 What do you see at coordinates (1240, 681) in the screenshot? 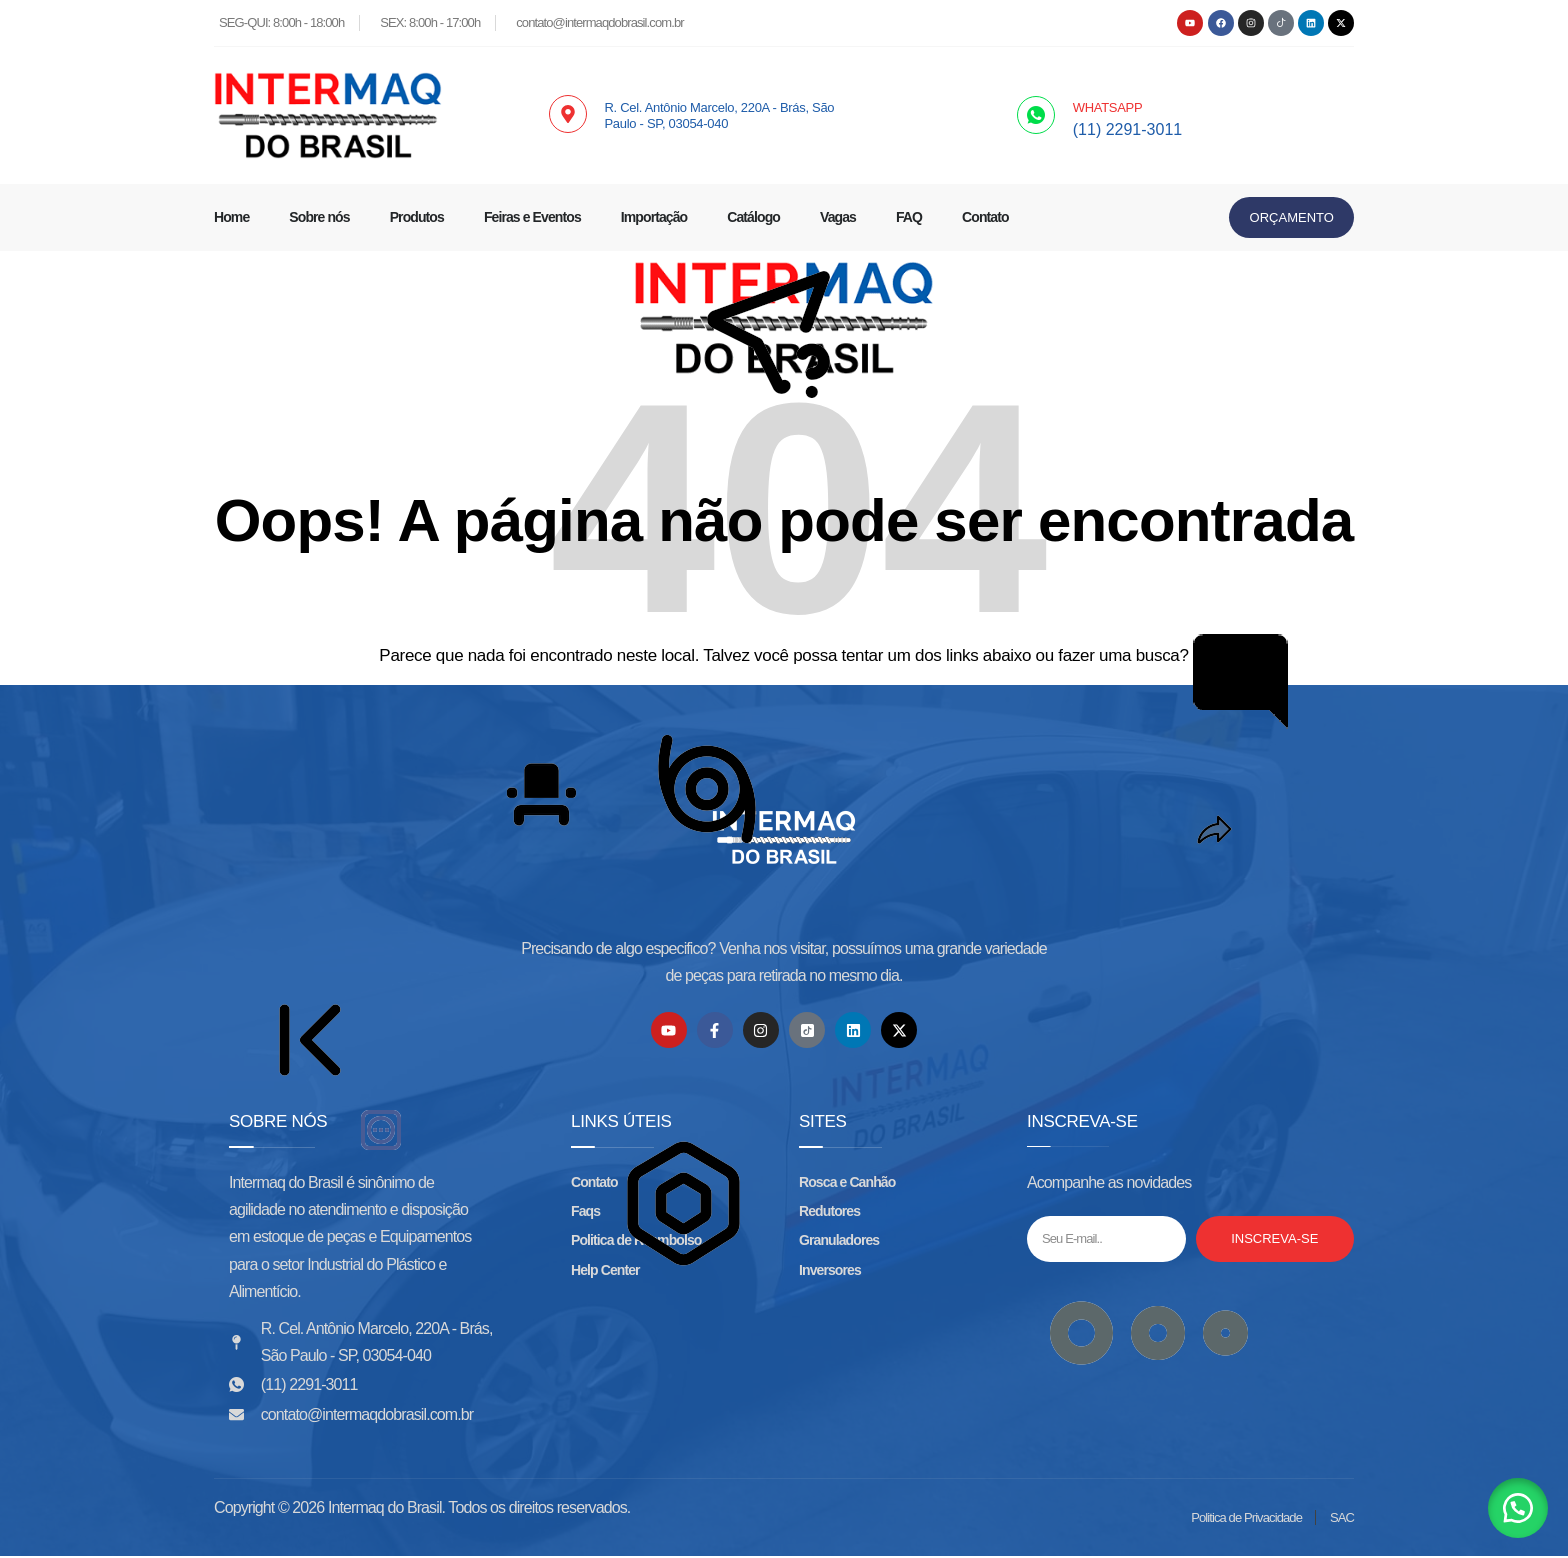
I see `open comments section` at bounding box center [1240, 681].